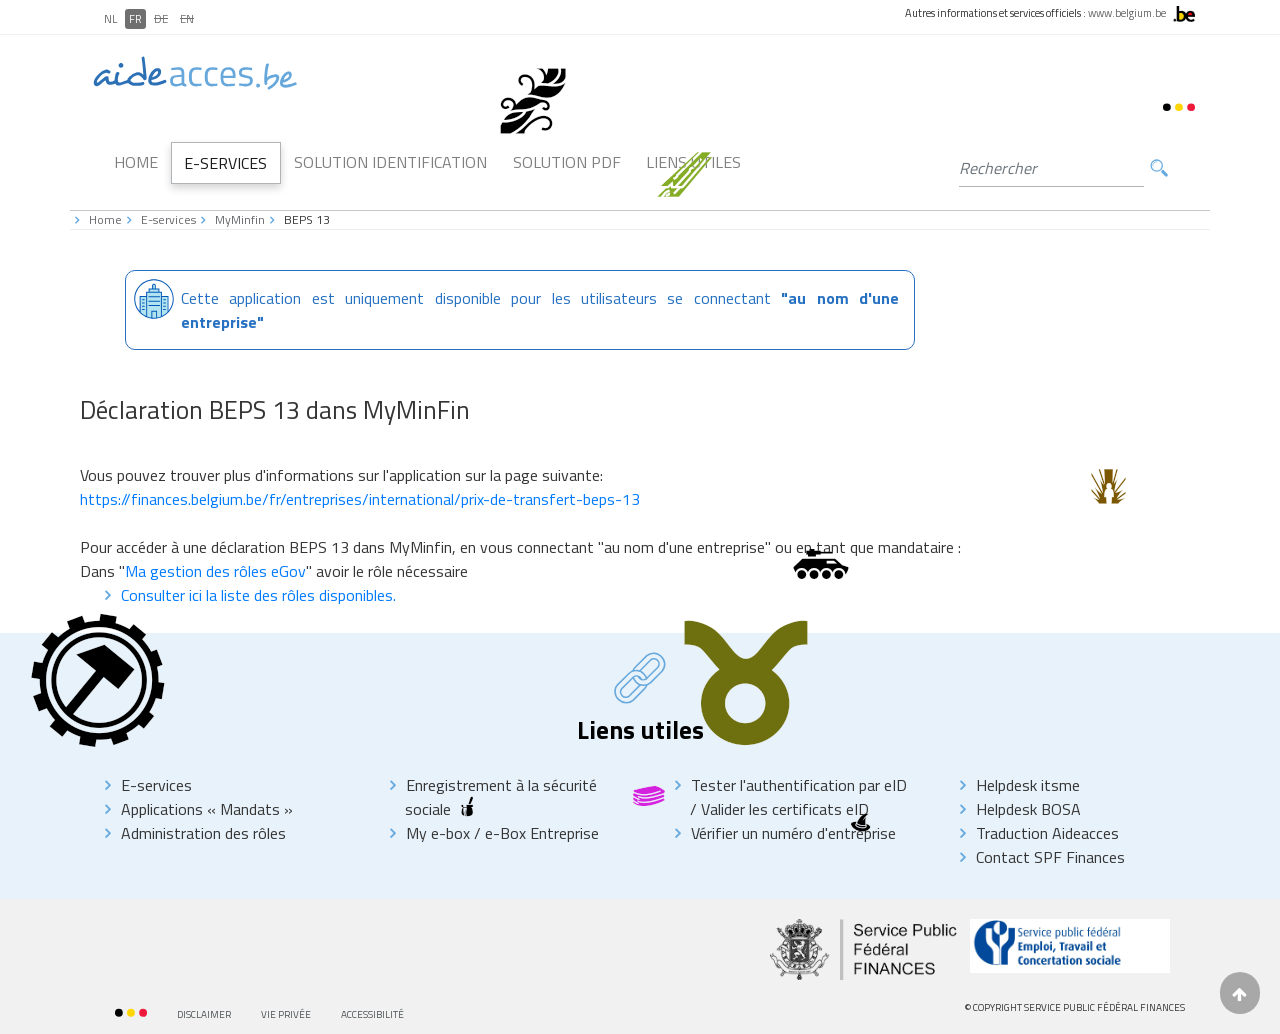 The image size is (1280, 1034). I want to click on access honey or sweet reward items, so click(467, 806).